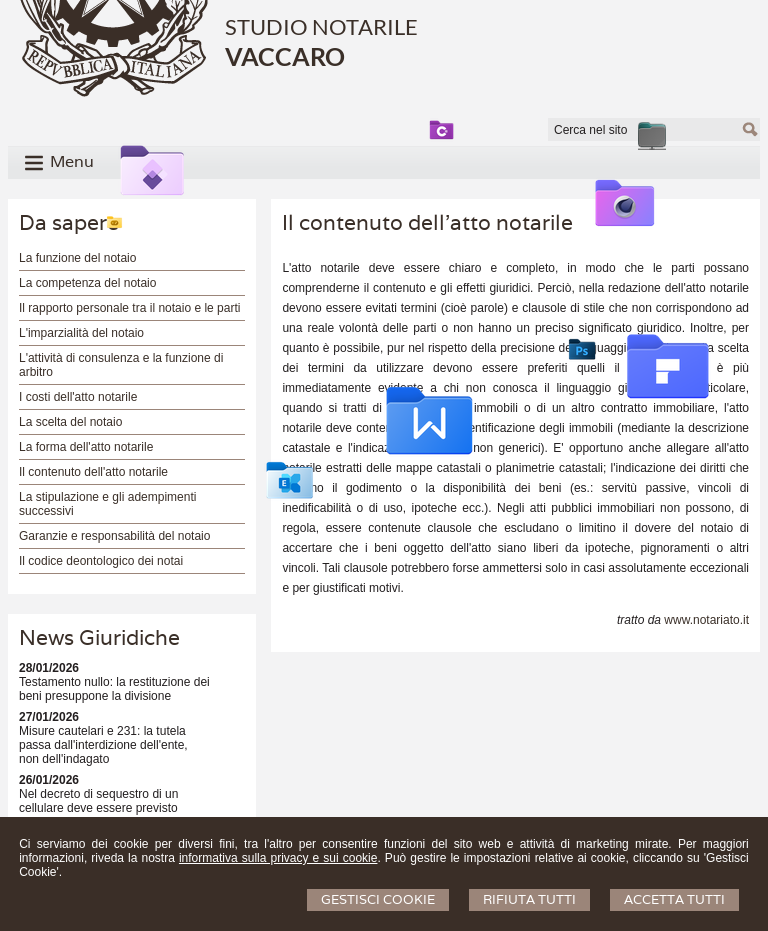 Image resolution: width=768 pixels, height=931 pixels. What do you see at coordinates (114, 222) in the screenshot?
I see `open your games folder` at bounding box center [114, 222].